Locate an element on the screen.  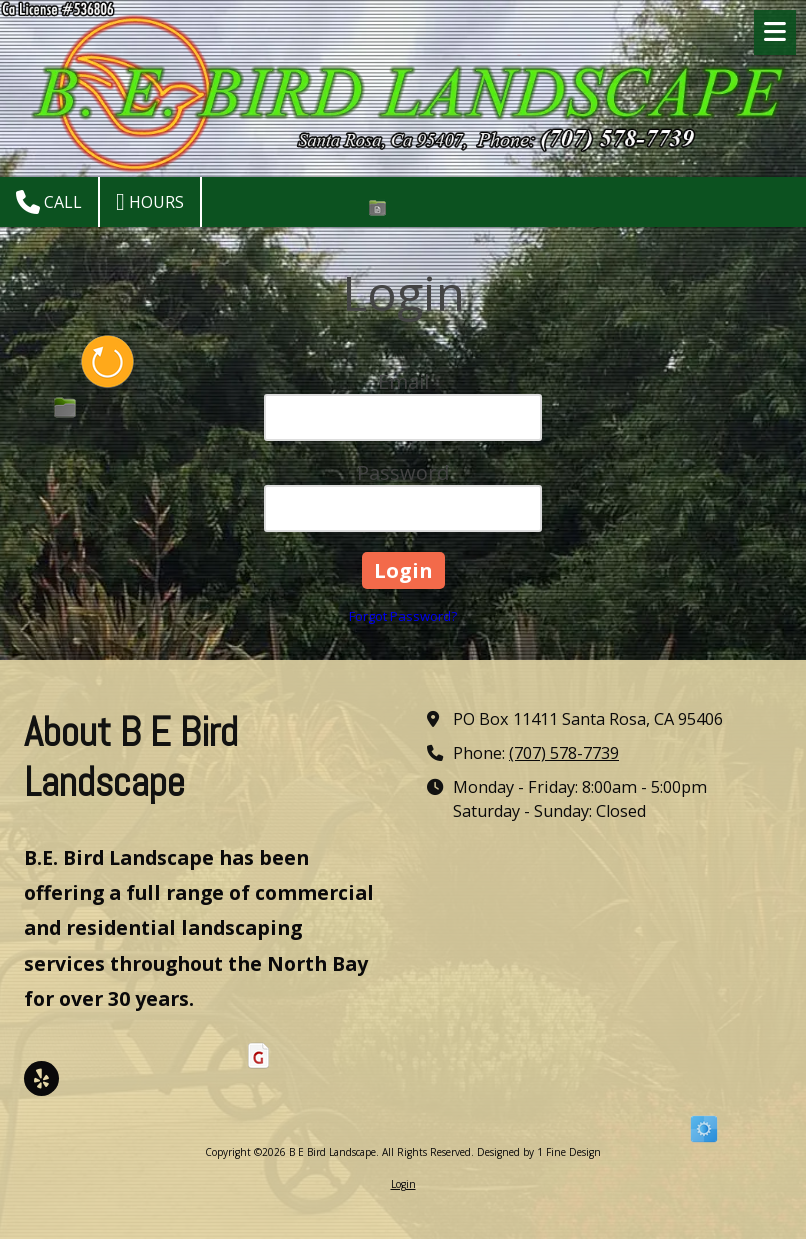
access your documents folder is located at coordinates (377, 207).